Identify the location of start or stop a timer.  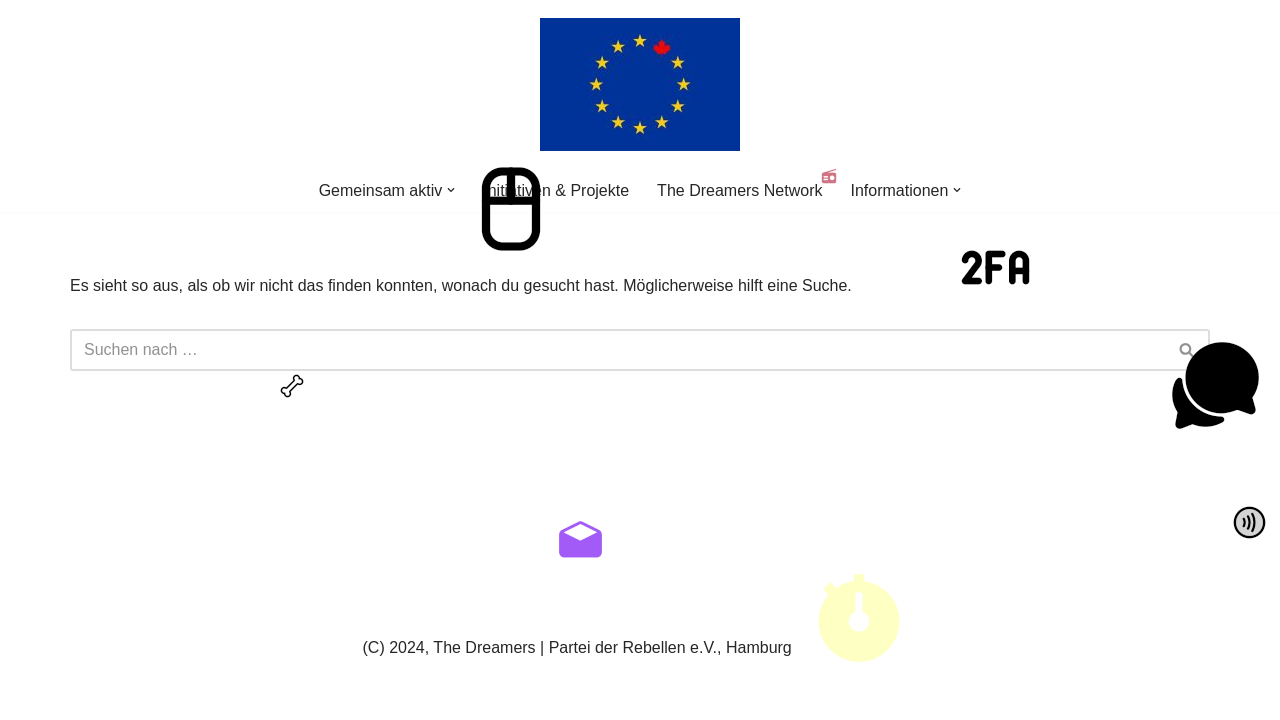
(859, 618).